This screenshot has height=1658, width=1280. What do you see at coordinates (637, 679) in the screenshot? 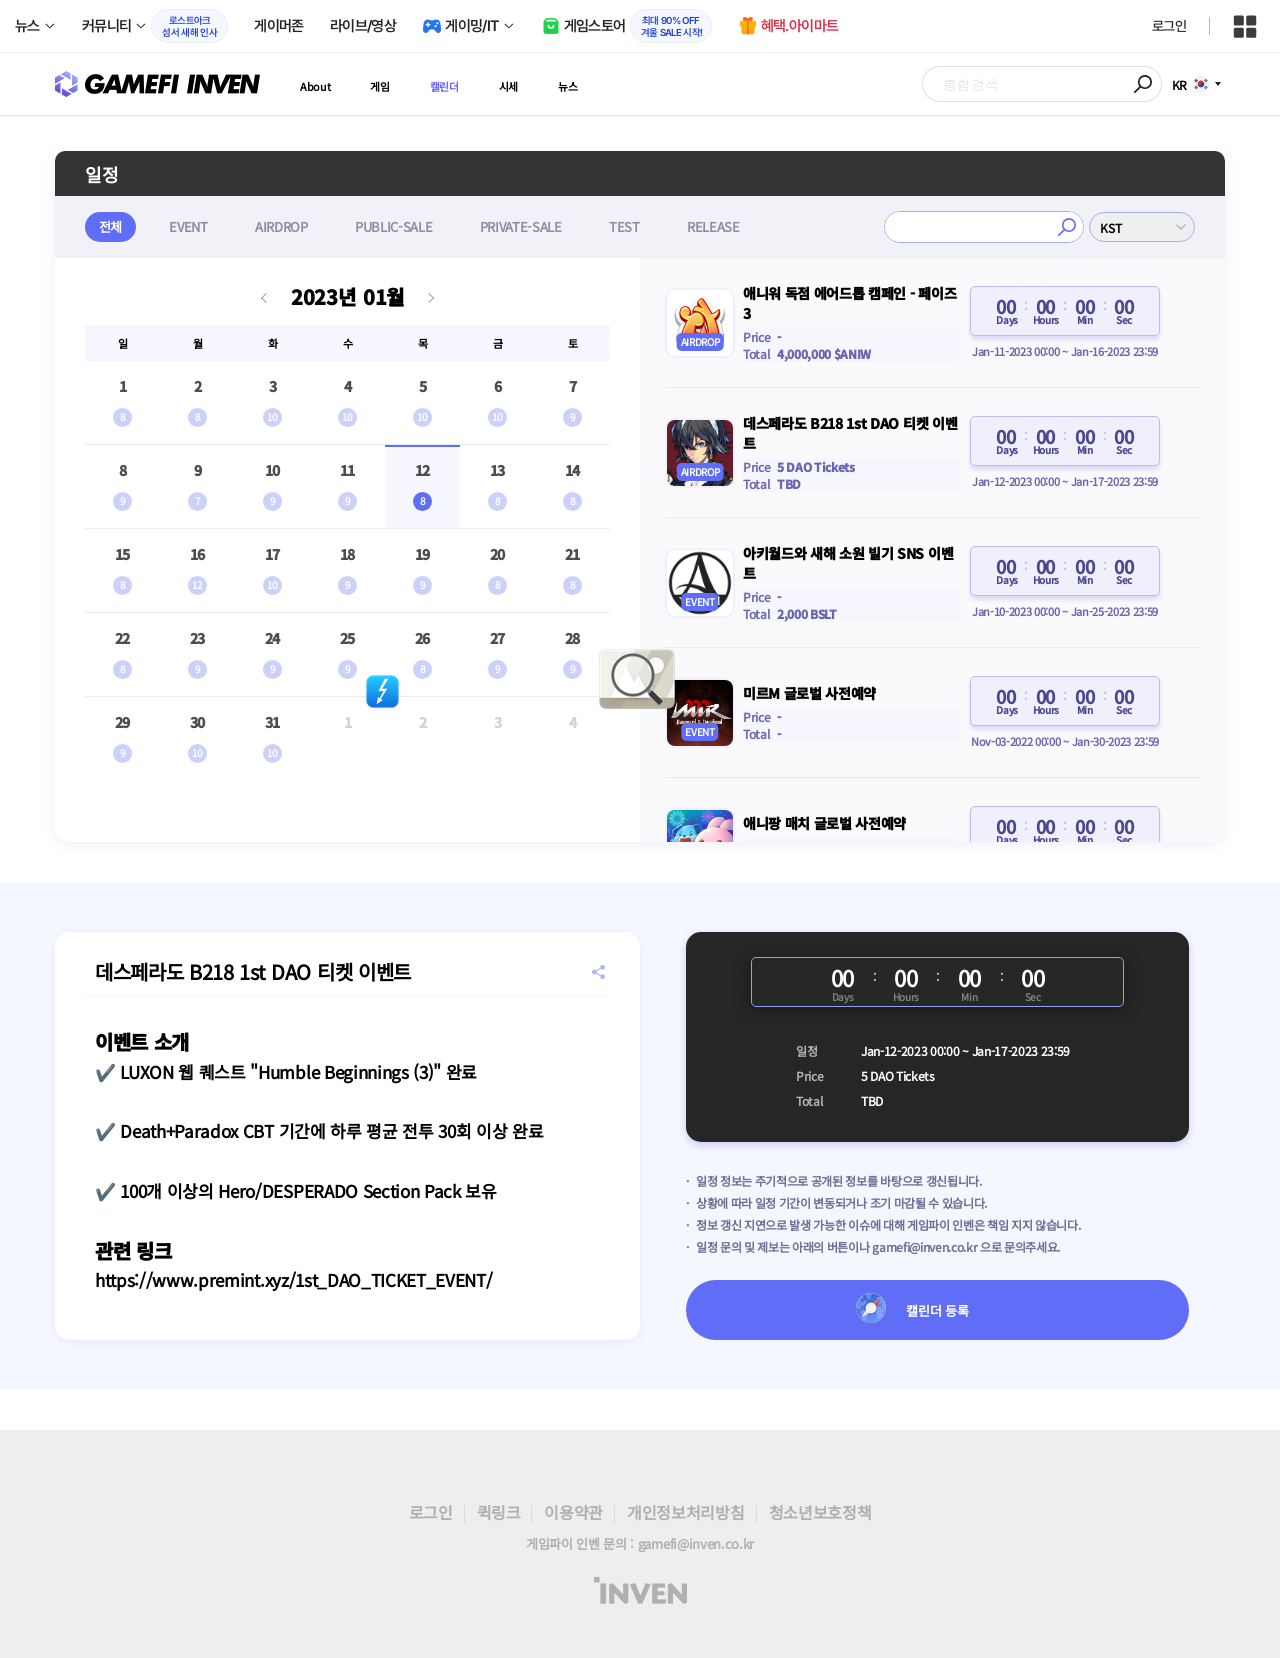
I see `open the image viewer application` at bounding box center [637, 679].